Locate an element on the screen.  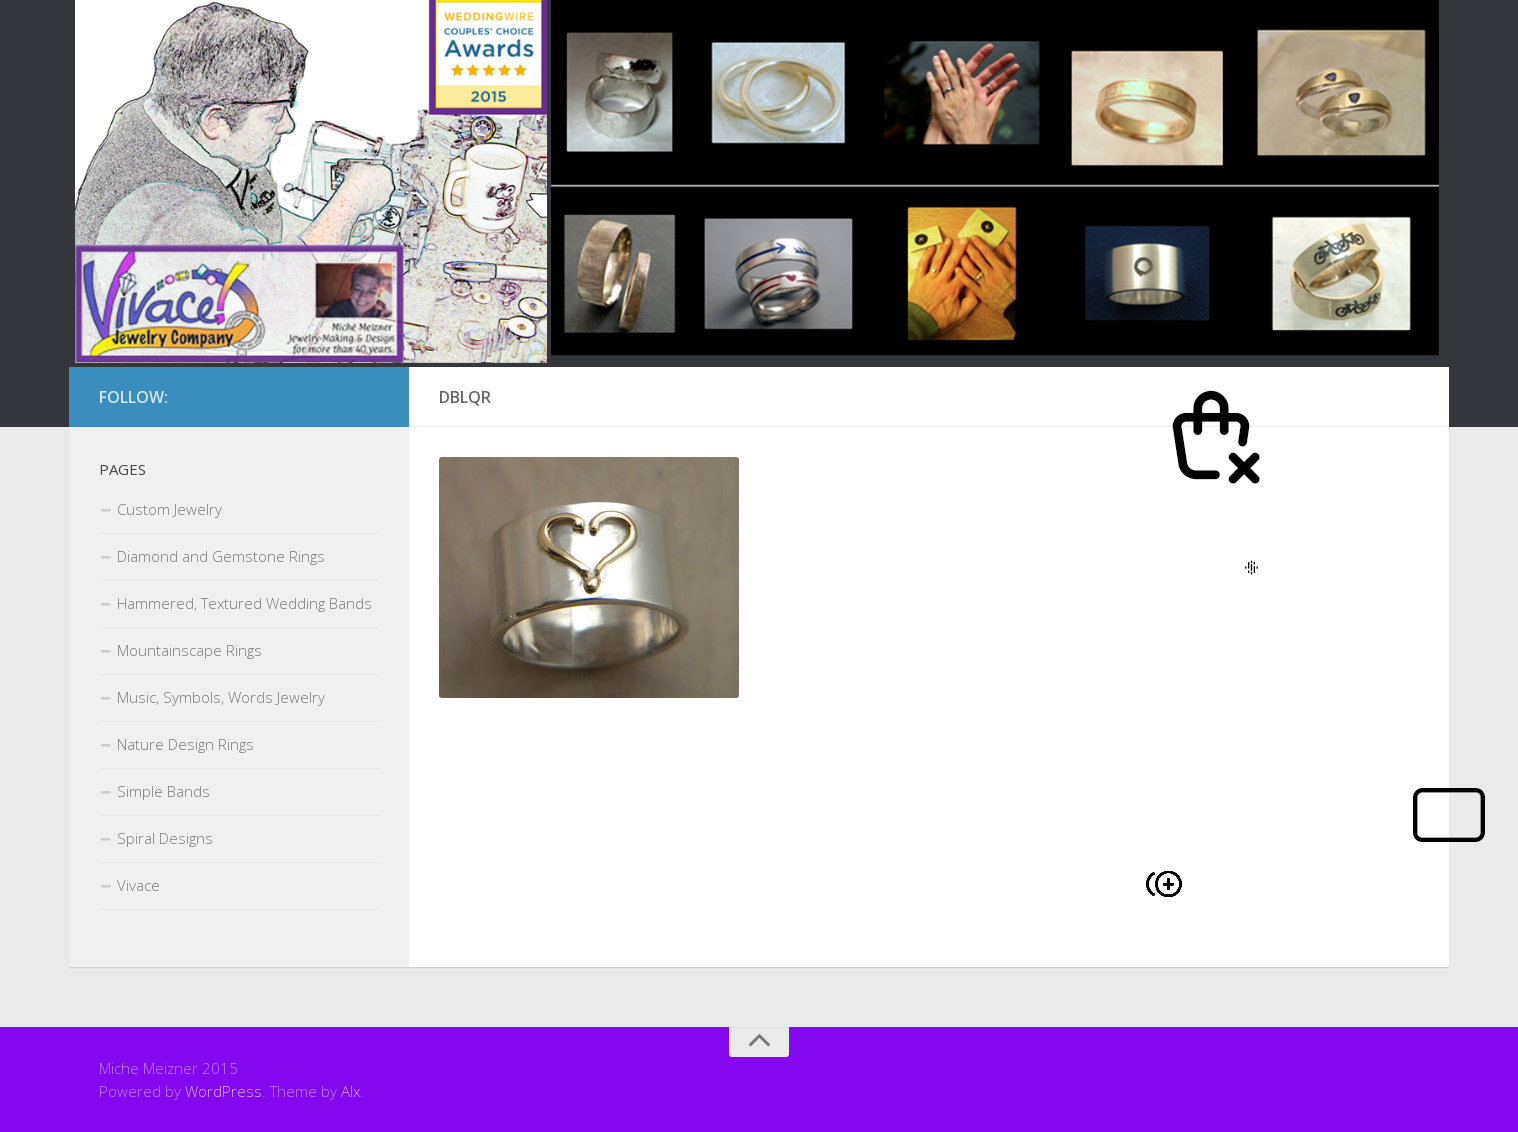
remove item from shopping bag is located at coordinates (1211, 435).